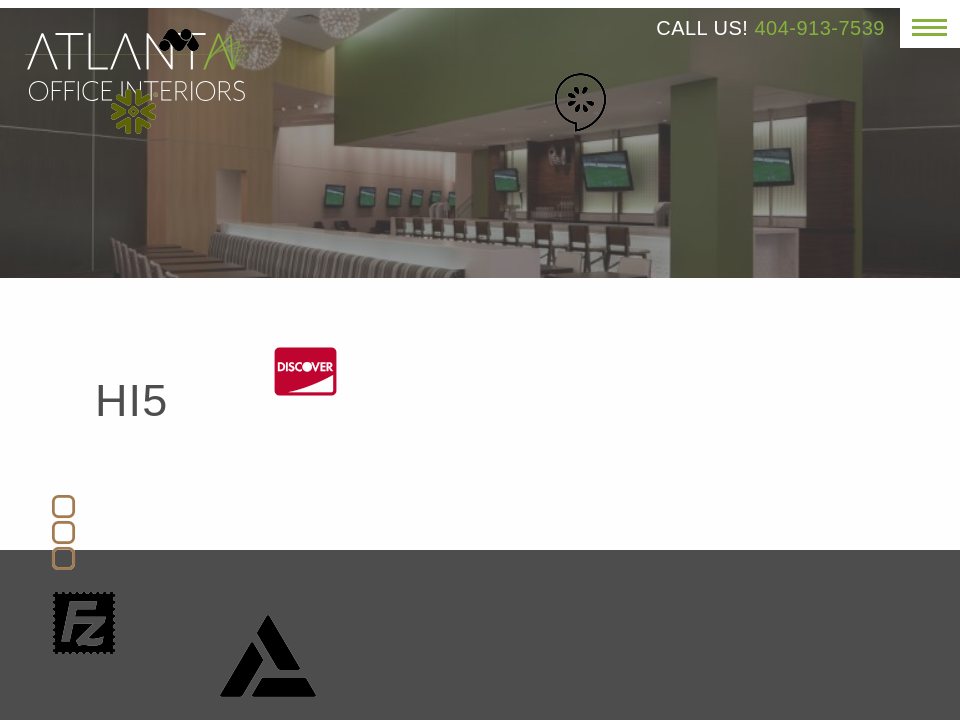 This screenshot has width=960, height=720. What do you see at coordinates (63, 532) in the screenshot?
I see `blackmagic design company logo` at bounding box center [63, 532].